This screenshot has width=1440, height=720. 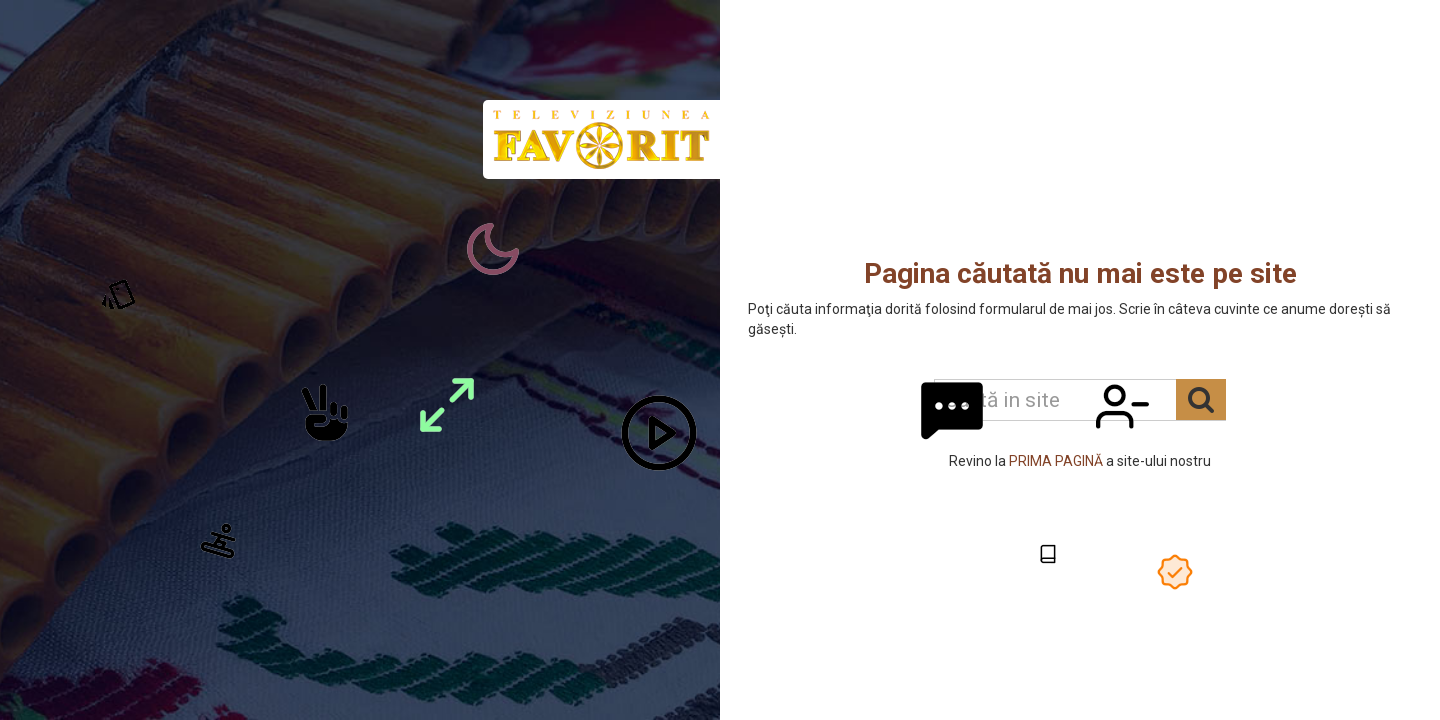 What do you see at coordinates (952, 406) in the screenshot?
I see `open chat or messaging` at bounding box center [952, 406].